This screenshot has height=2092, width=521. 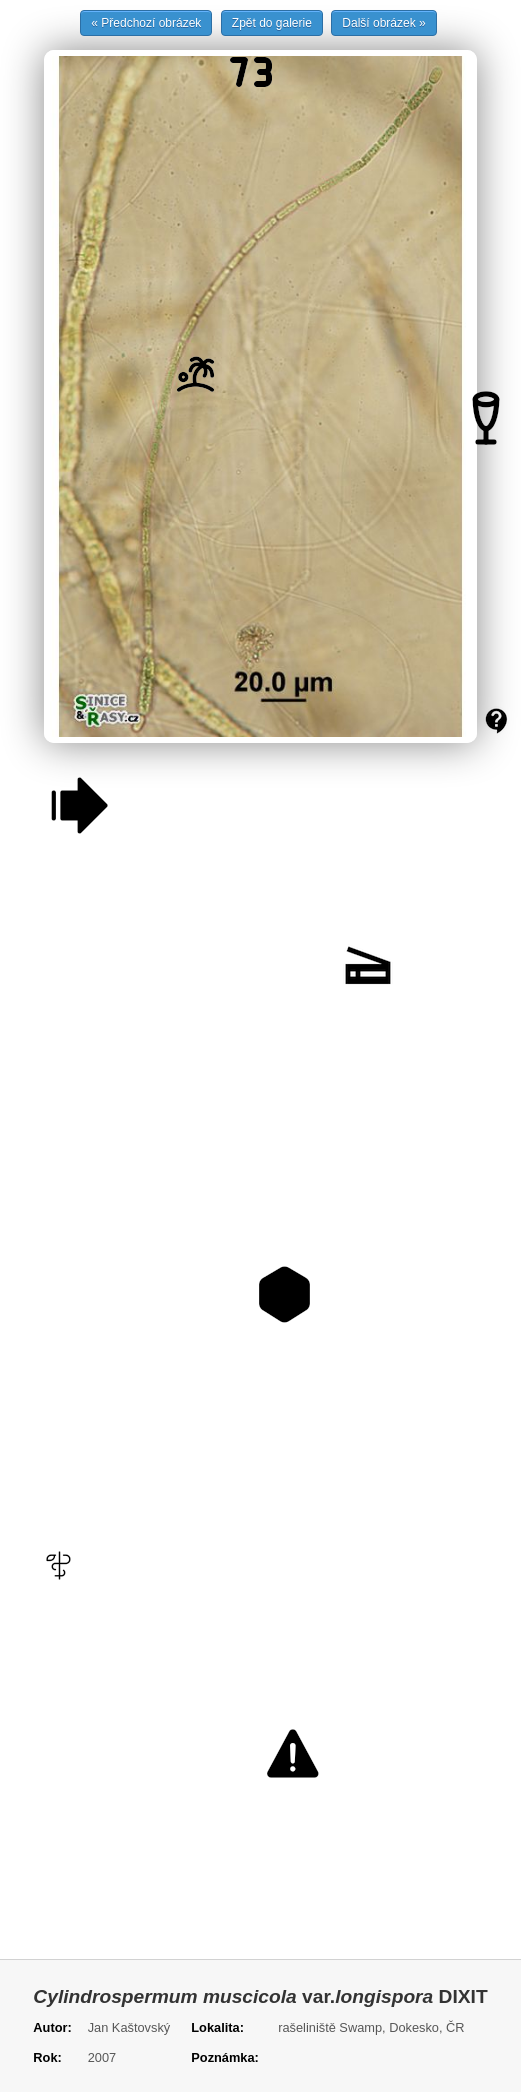 I want to click on access health or medical services, so click(x=59, y=1565).